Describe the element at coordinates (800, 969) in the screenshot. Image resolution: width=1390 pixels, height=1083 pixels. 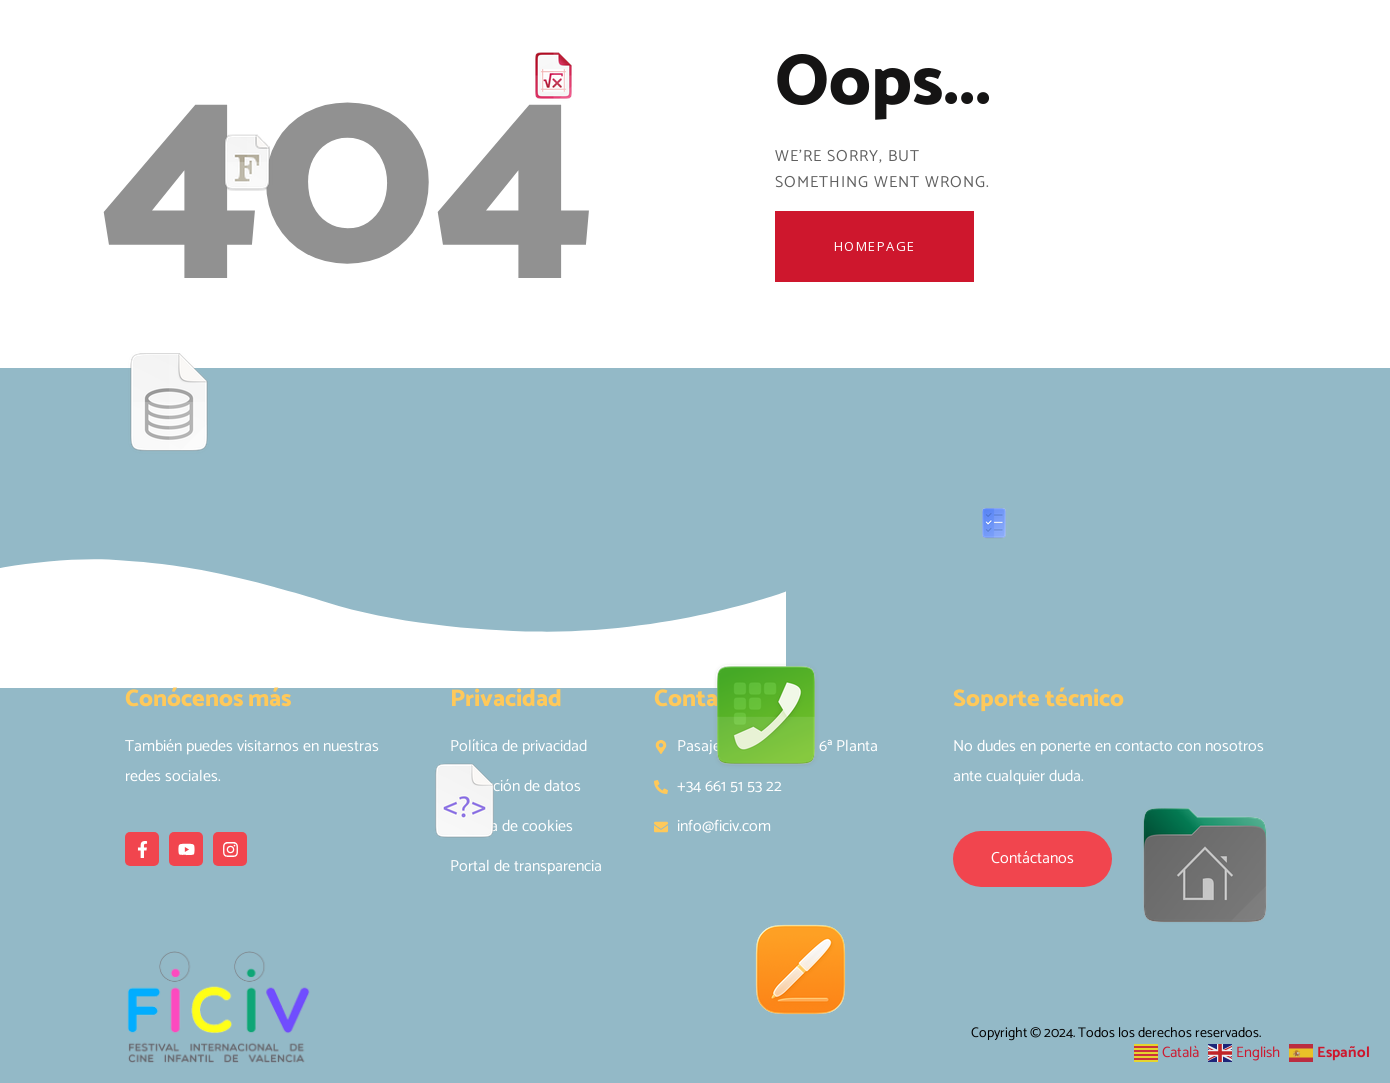
I see `open Pages document editor` at that location.